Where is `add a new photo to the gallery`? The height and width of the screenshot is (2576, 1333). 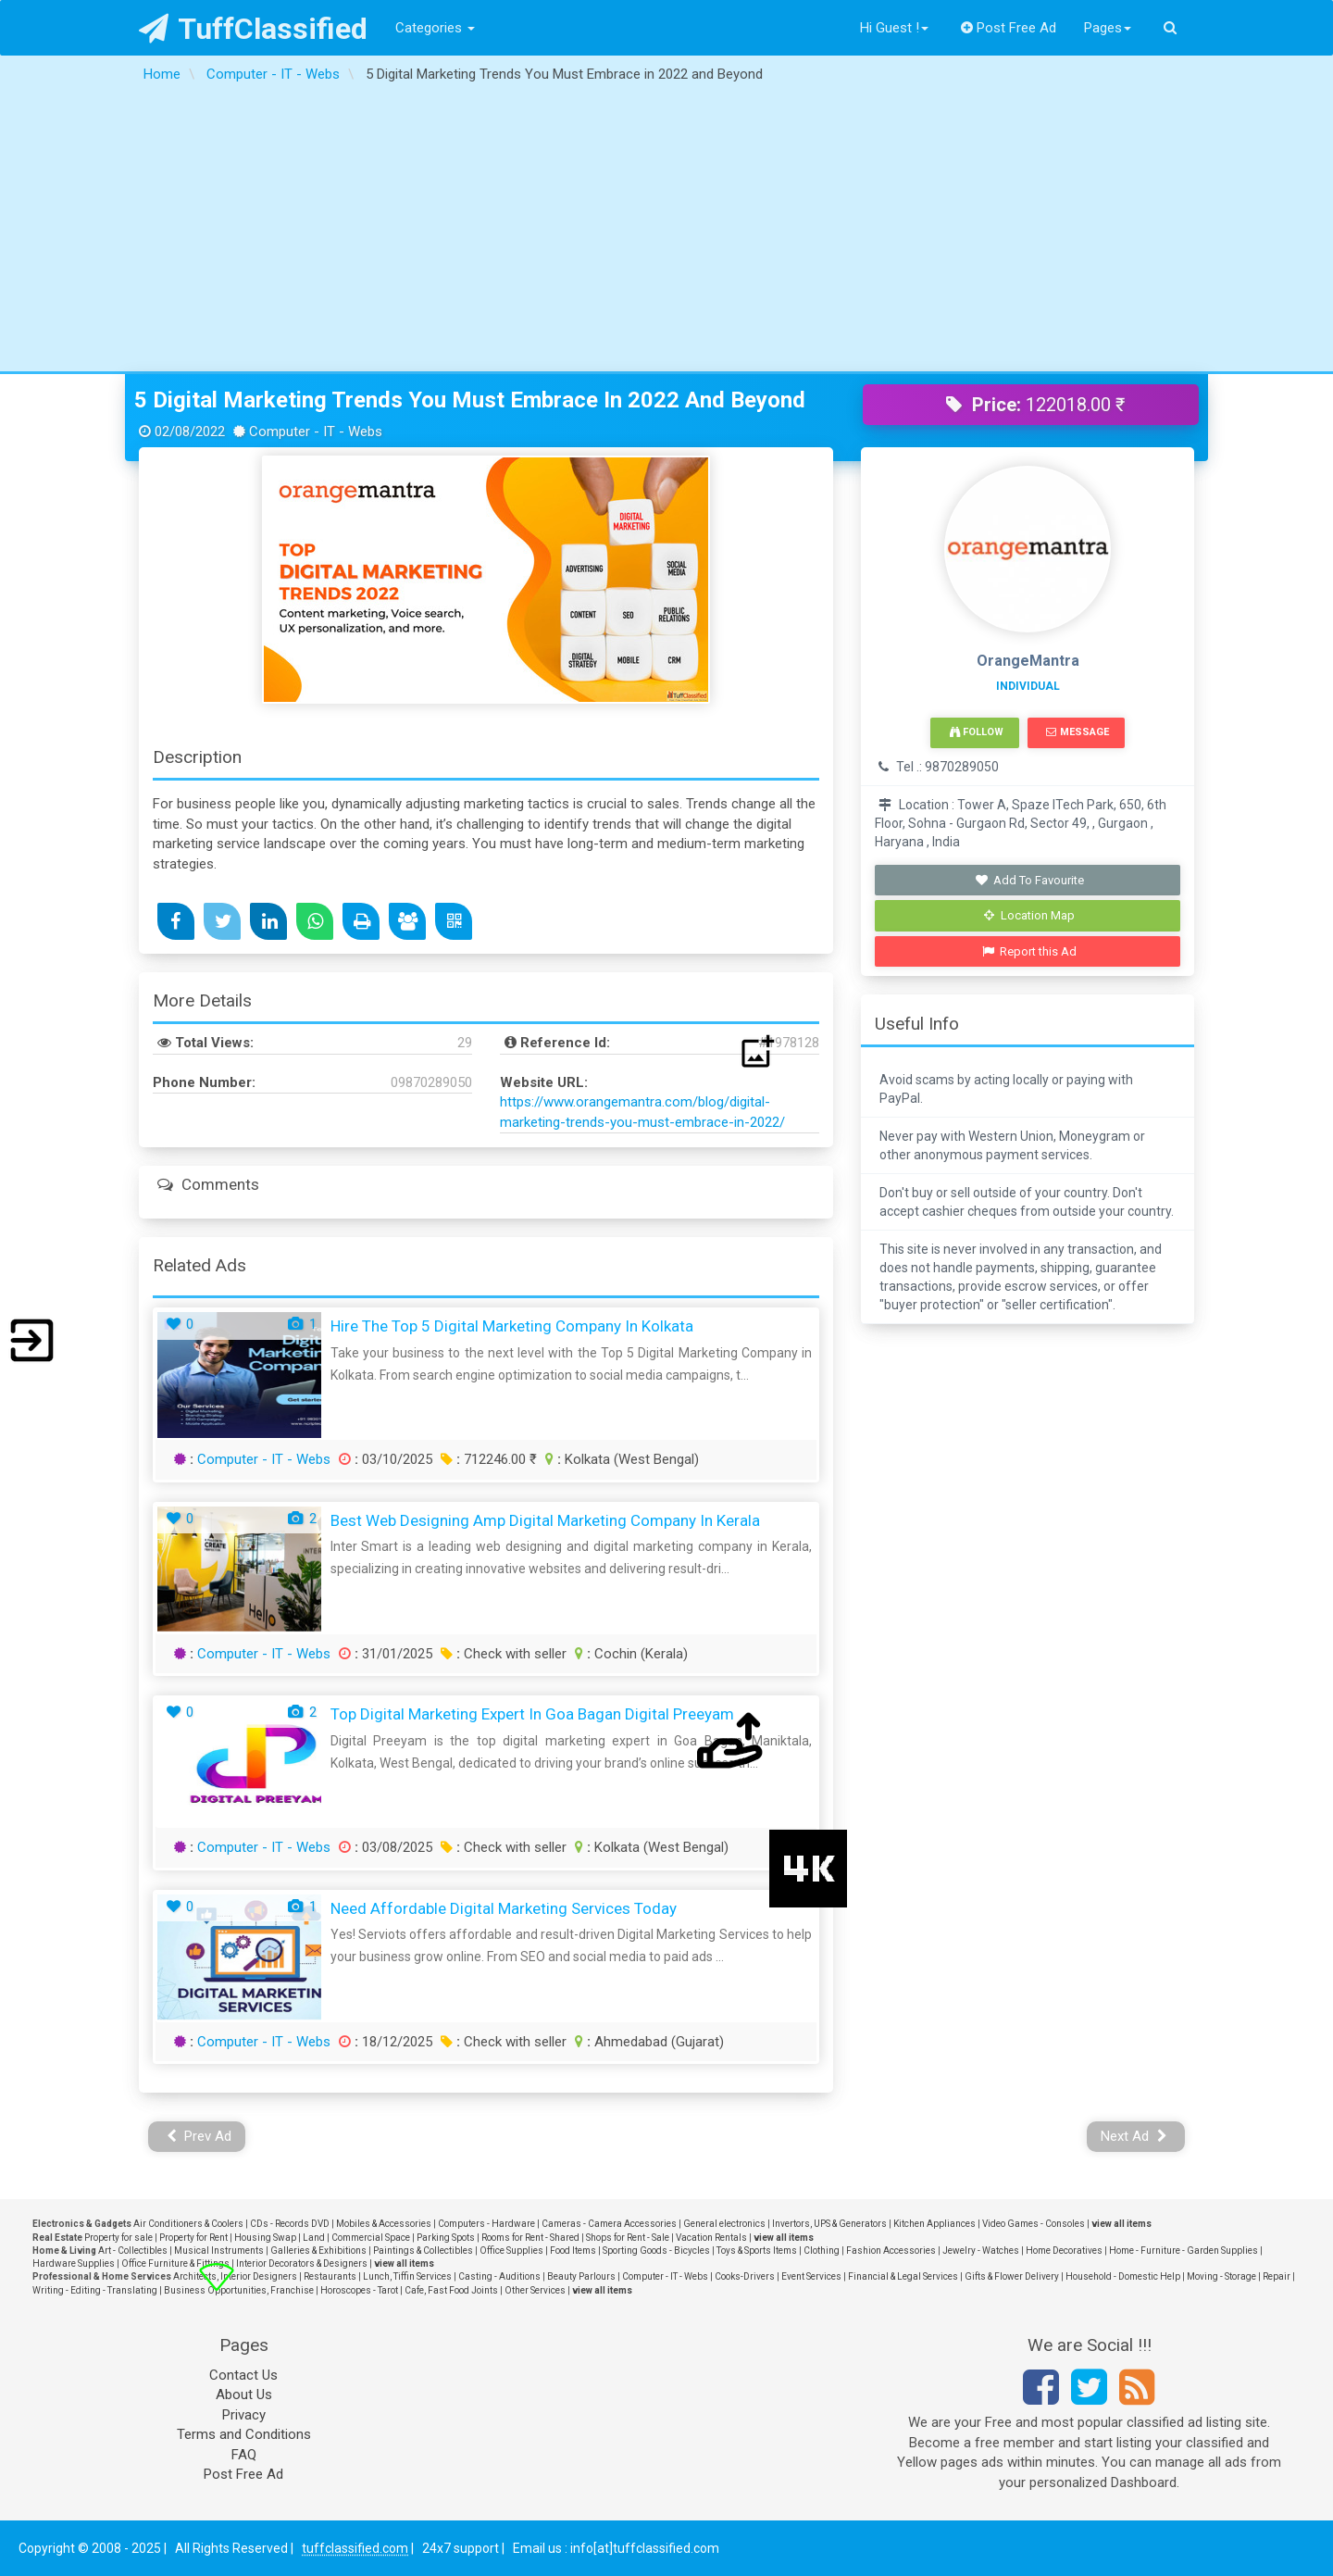 add a new photo to the gallery is located at coordinates (757, 1052).